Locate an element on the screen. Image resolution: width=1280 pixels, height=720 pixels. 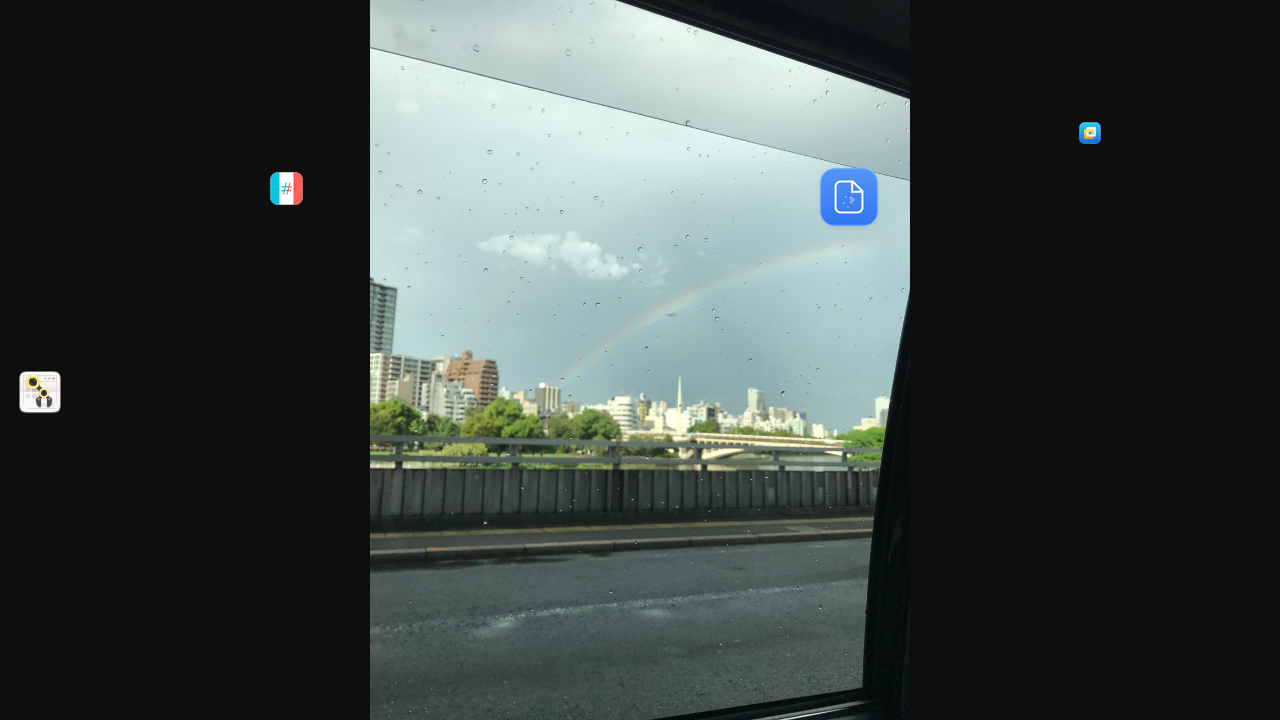
configure default apps for file types is located at coordinates (849, 198).